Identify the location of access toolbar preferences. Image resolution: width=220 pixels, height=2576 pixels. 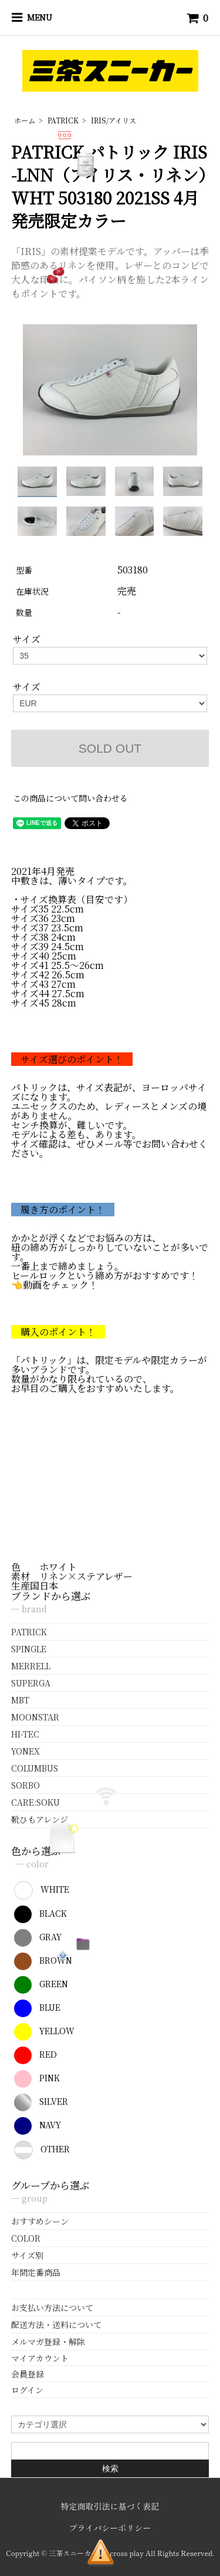
(65, 135).